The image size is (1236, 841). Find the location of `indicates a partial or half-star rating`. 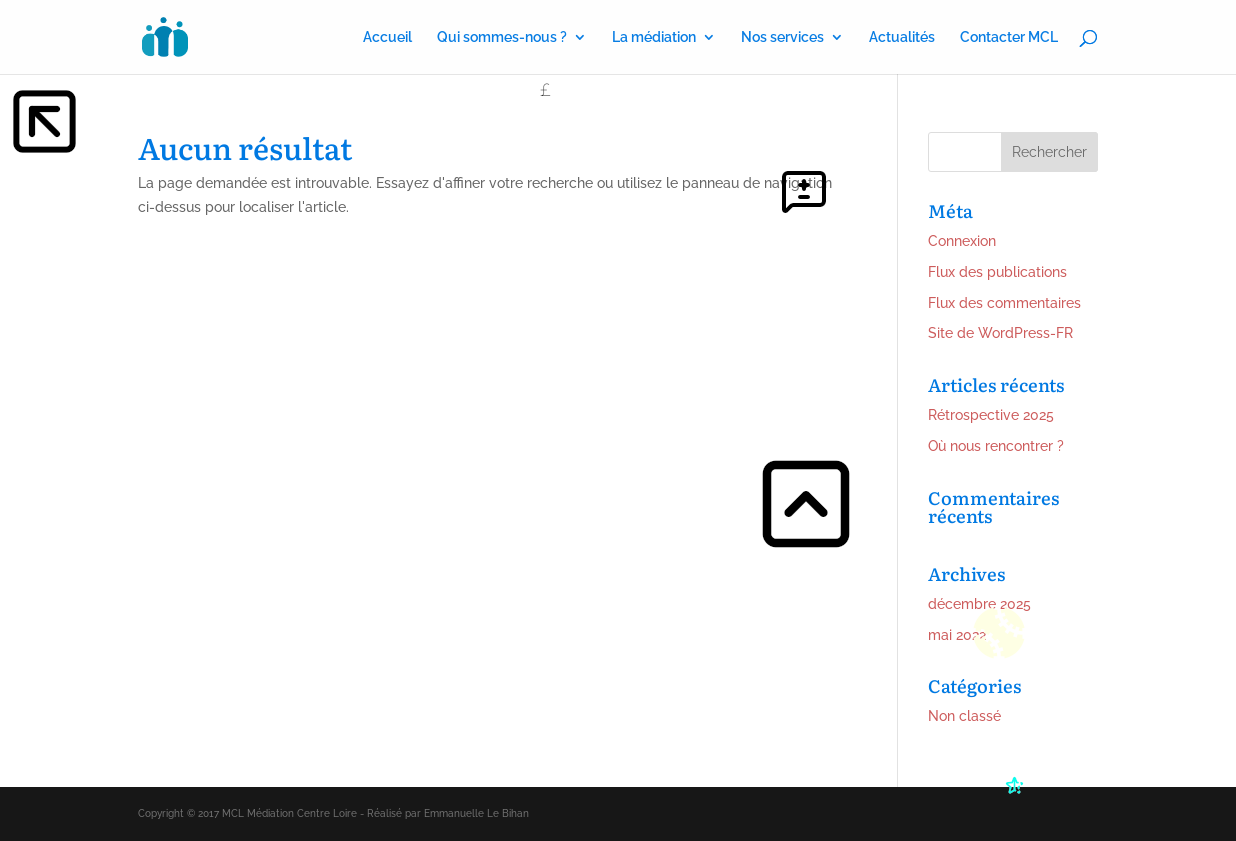

indicates a partial or half-star rating is located at coordinates (1014, 785).